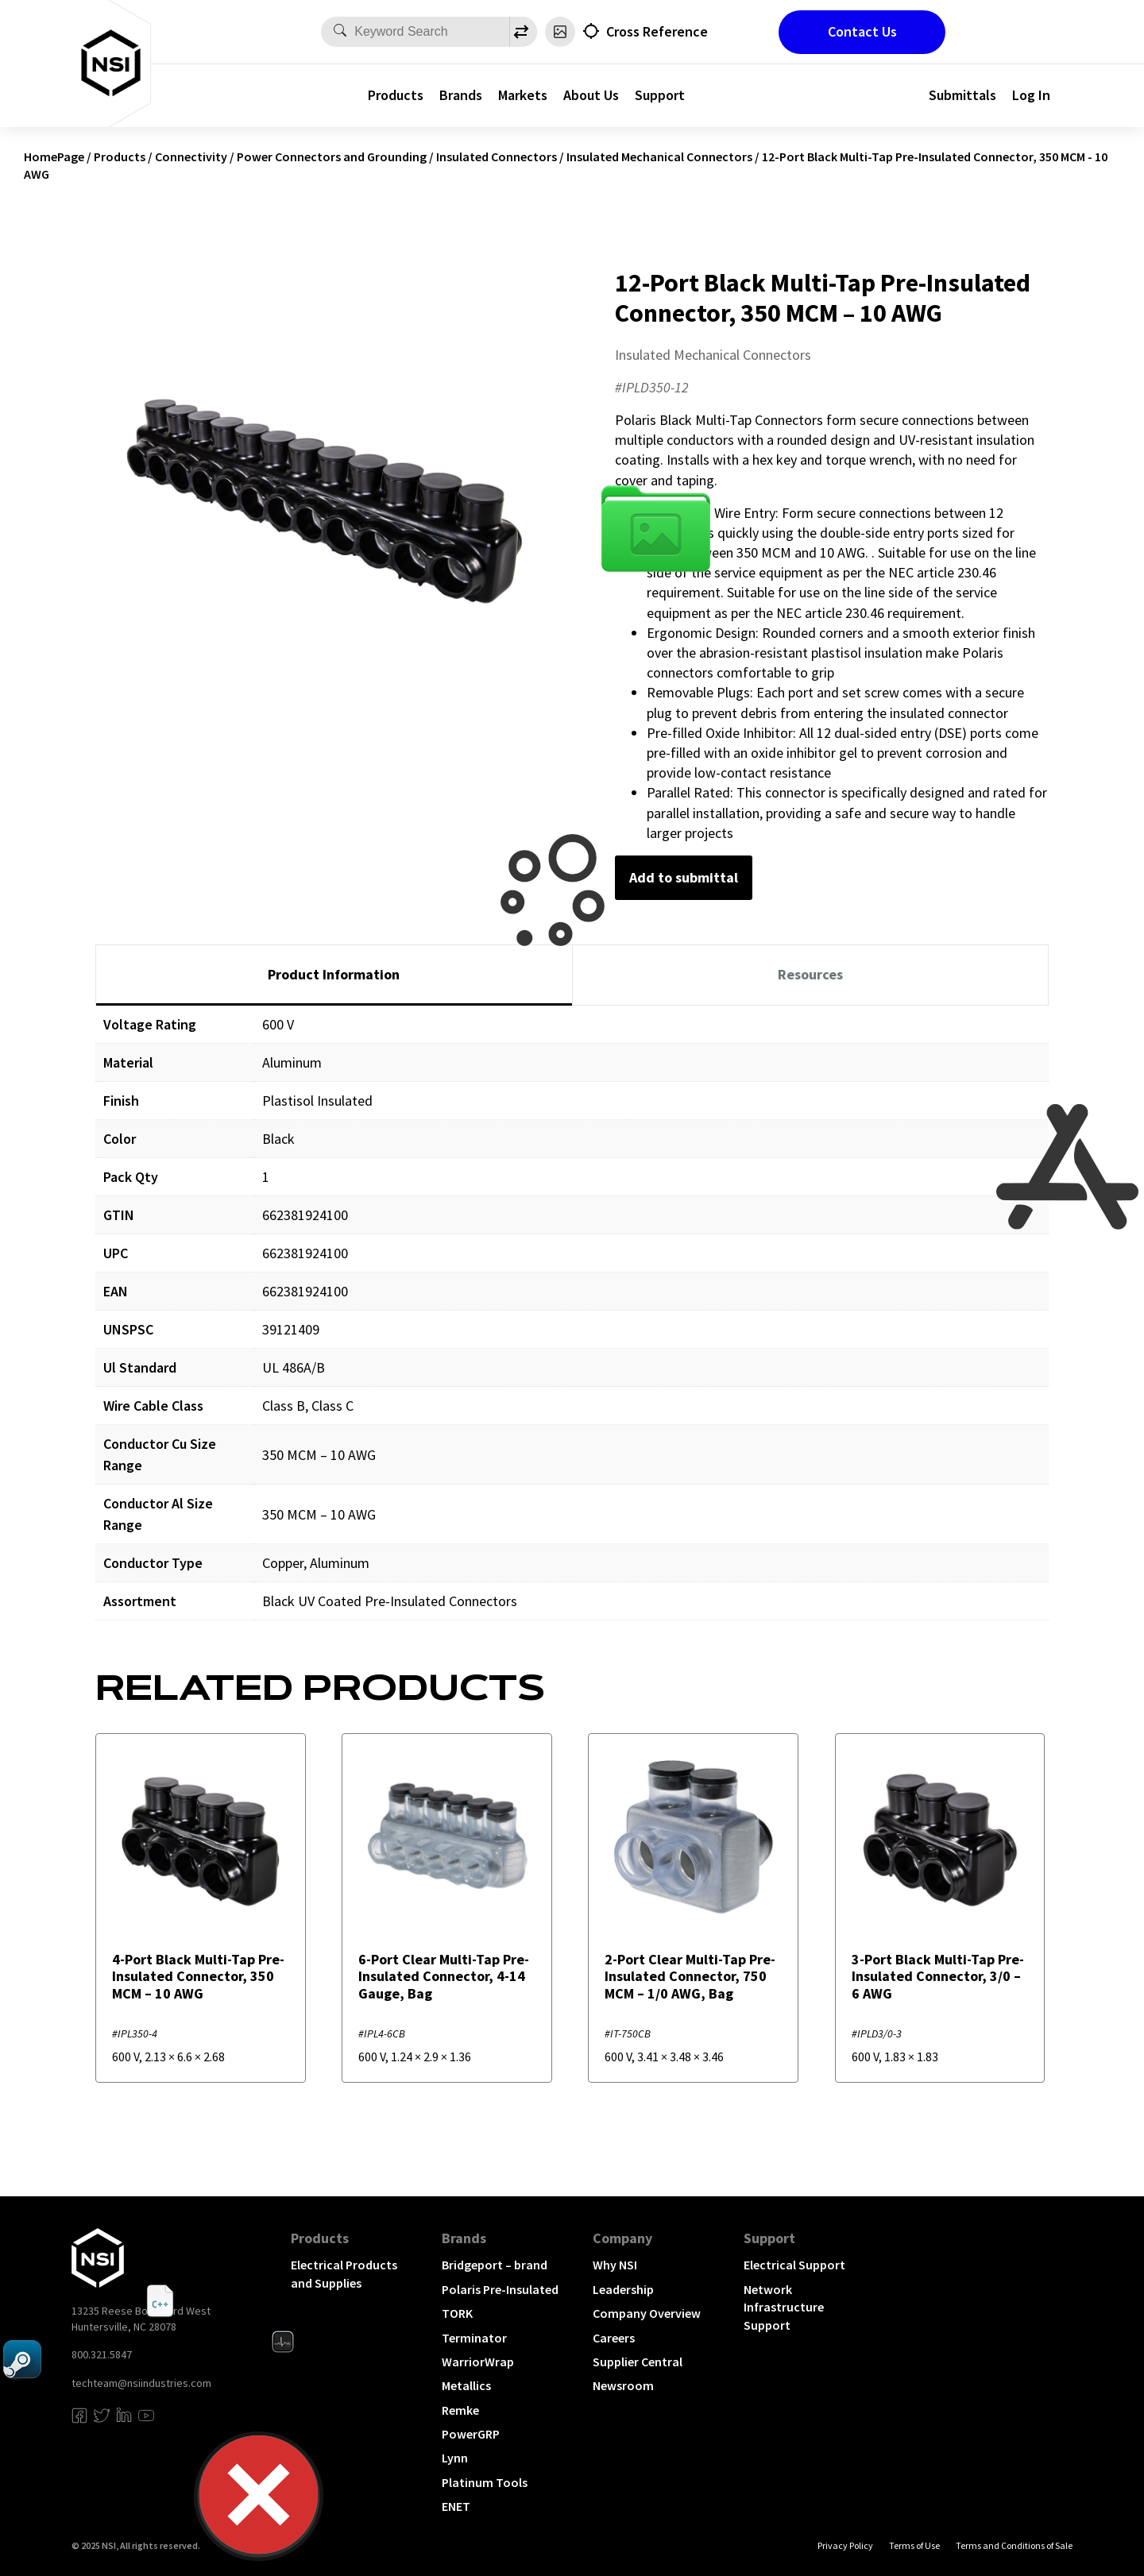 This screenshot has width=1144, height=2576. I want to click on open the steam gaming platform, so click(22, 2359).